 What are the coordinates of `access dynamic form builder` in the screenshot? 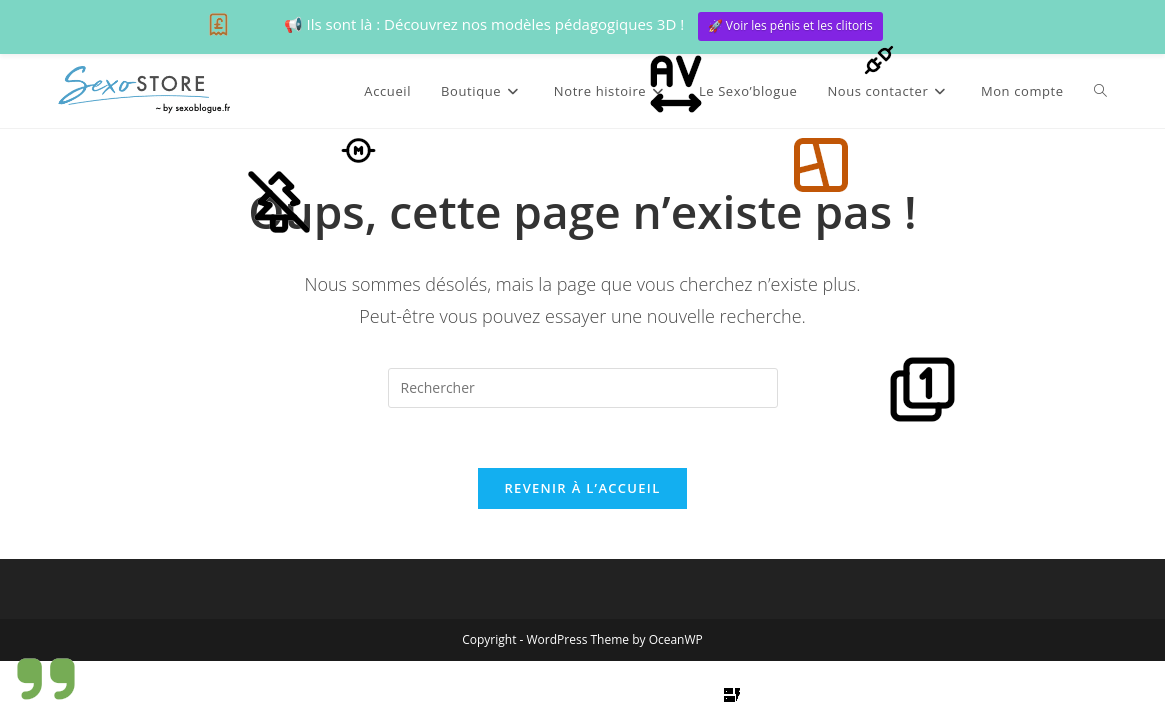 It's located at (732, 695).